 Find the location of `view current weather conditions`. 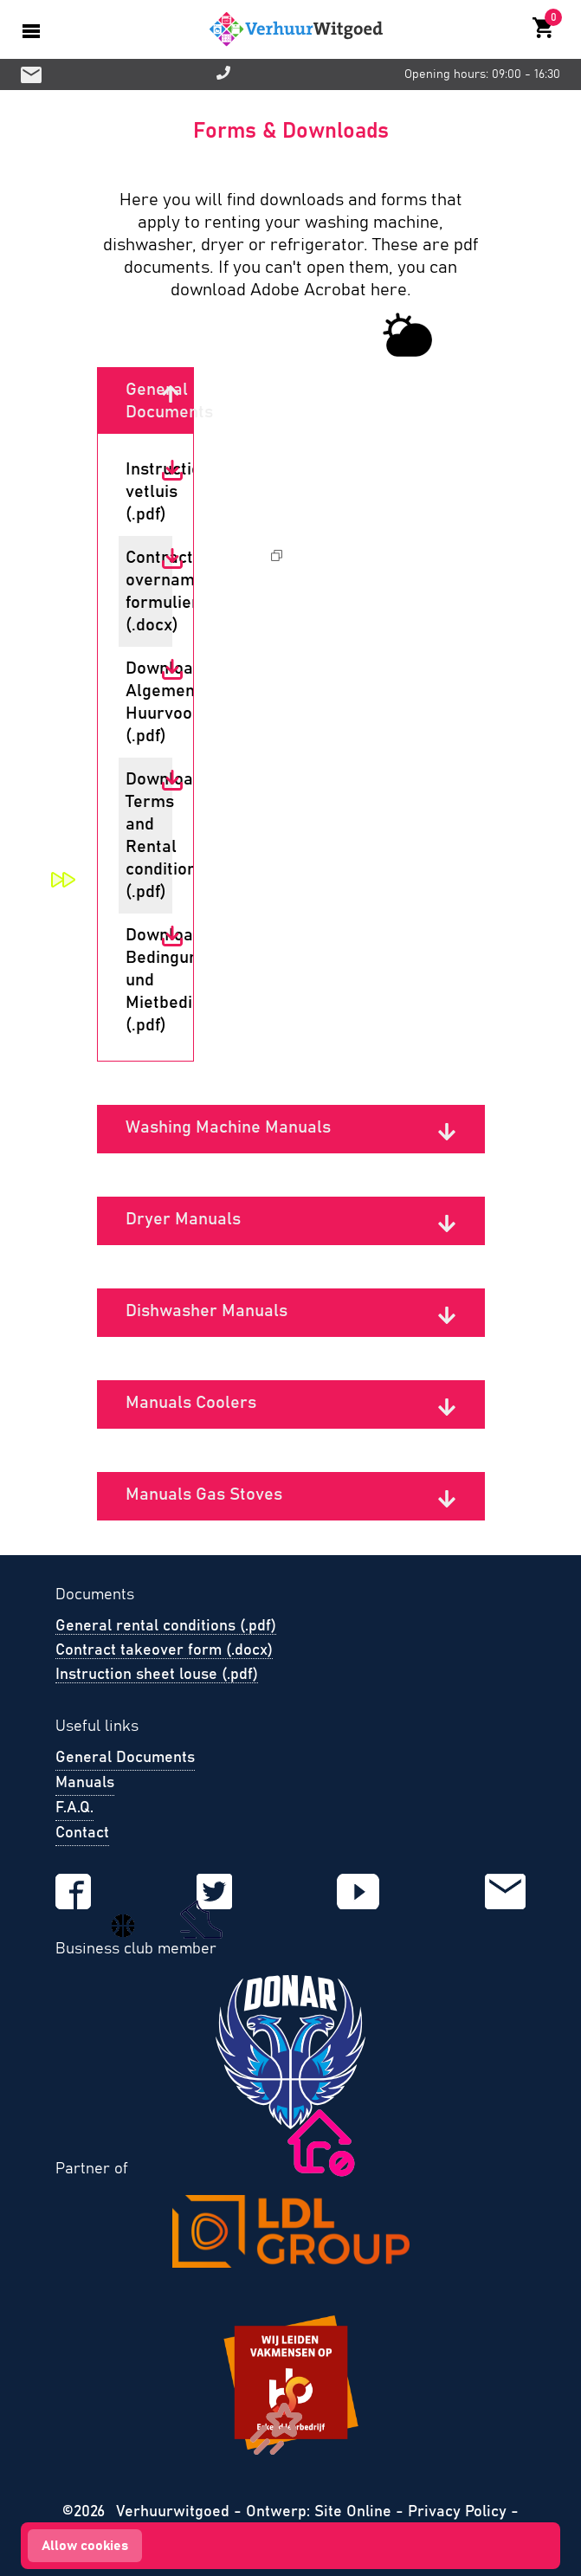

view current weather conditions is located at coordinates (407, 335).